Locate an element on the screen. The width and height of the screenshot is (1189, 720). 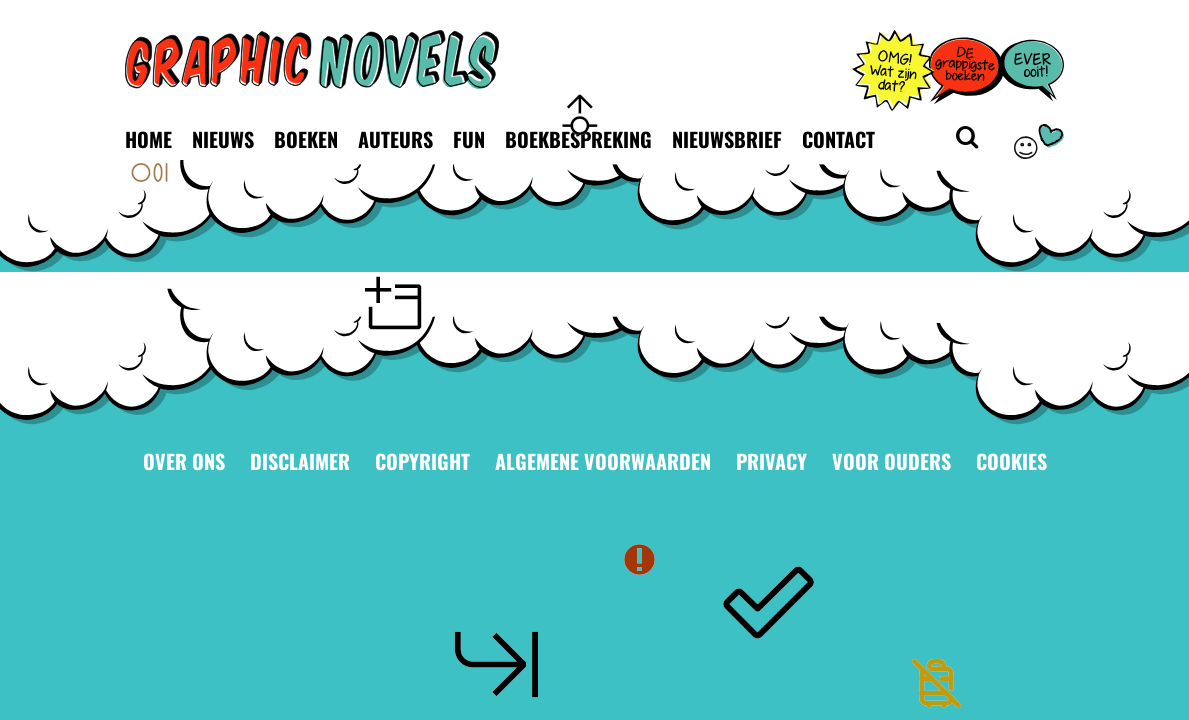
push changes to a repository is located at coordinates (578, 113).